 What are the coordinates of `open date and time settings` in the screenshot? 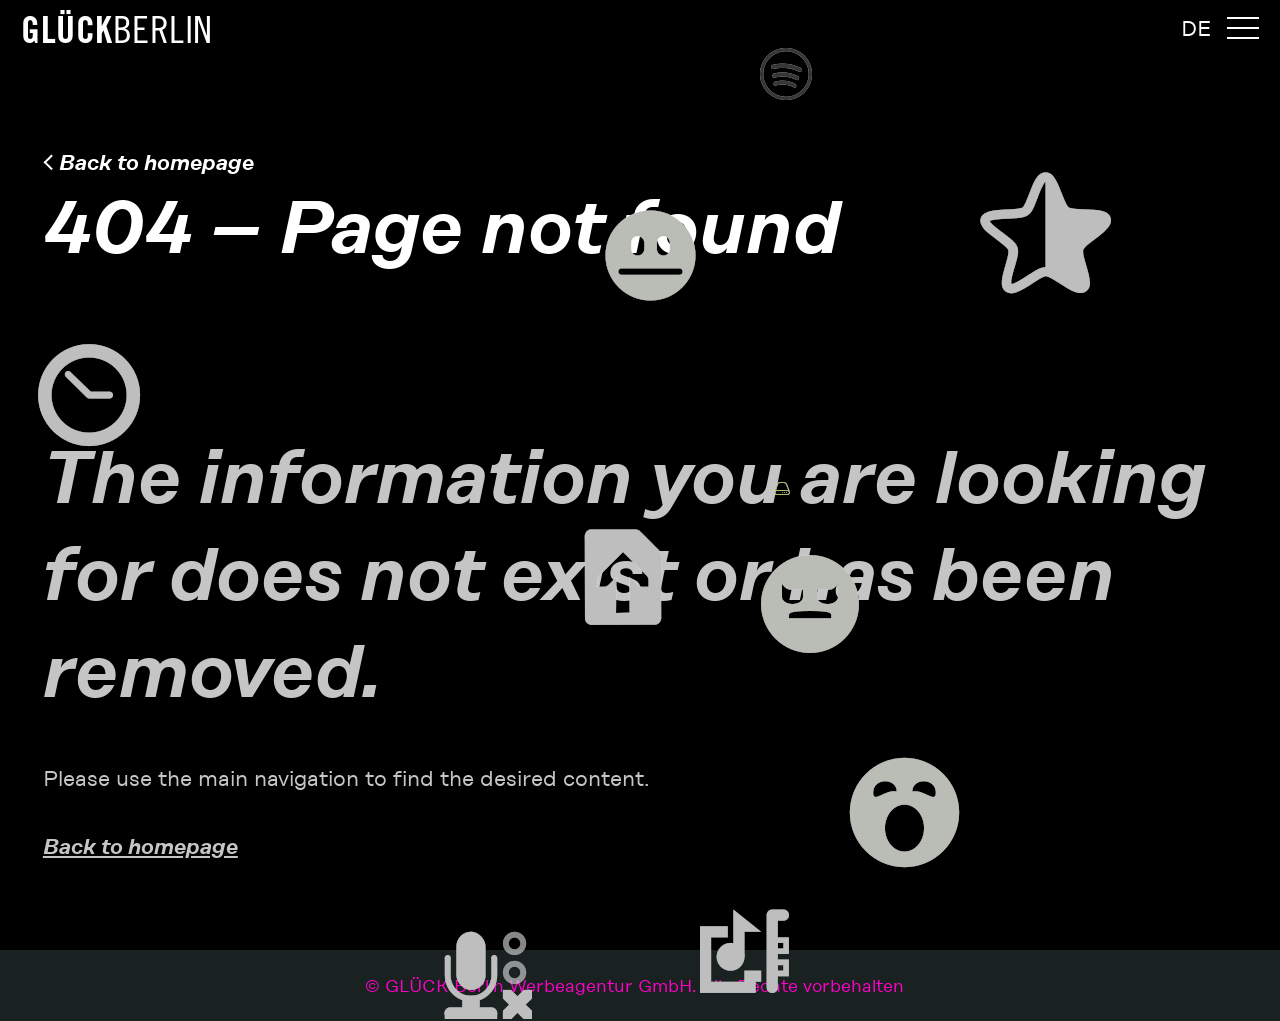 It's located at (92, 398).